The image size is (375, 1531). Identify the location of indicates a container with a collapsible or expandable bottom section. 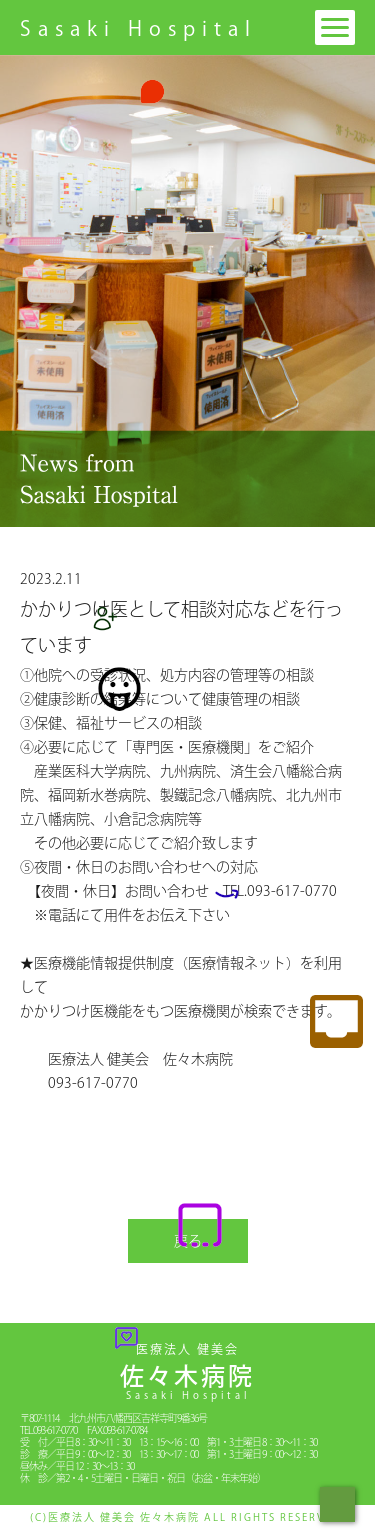
(200, 1225).